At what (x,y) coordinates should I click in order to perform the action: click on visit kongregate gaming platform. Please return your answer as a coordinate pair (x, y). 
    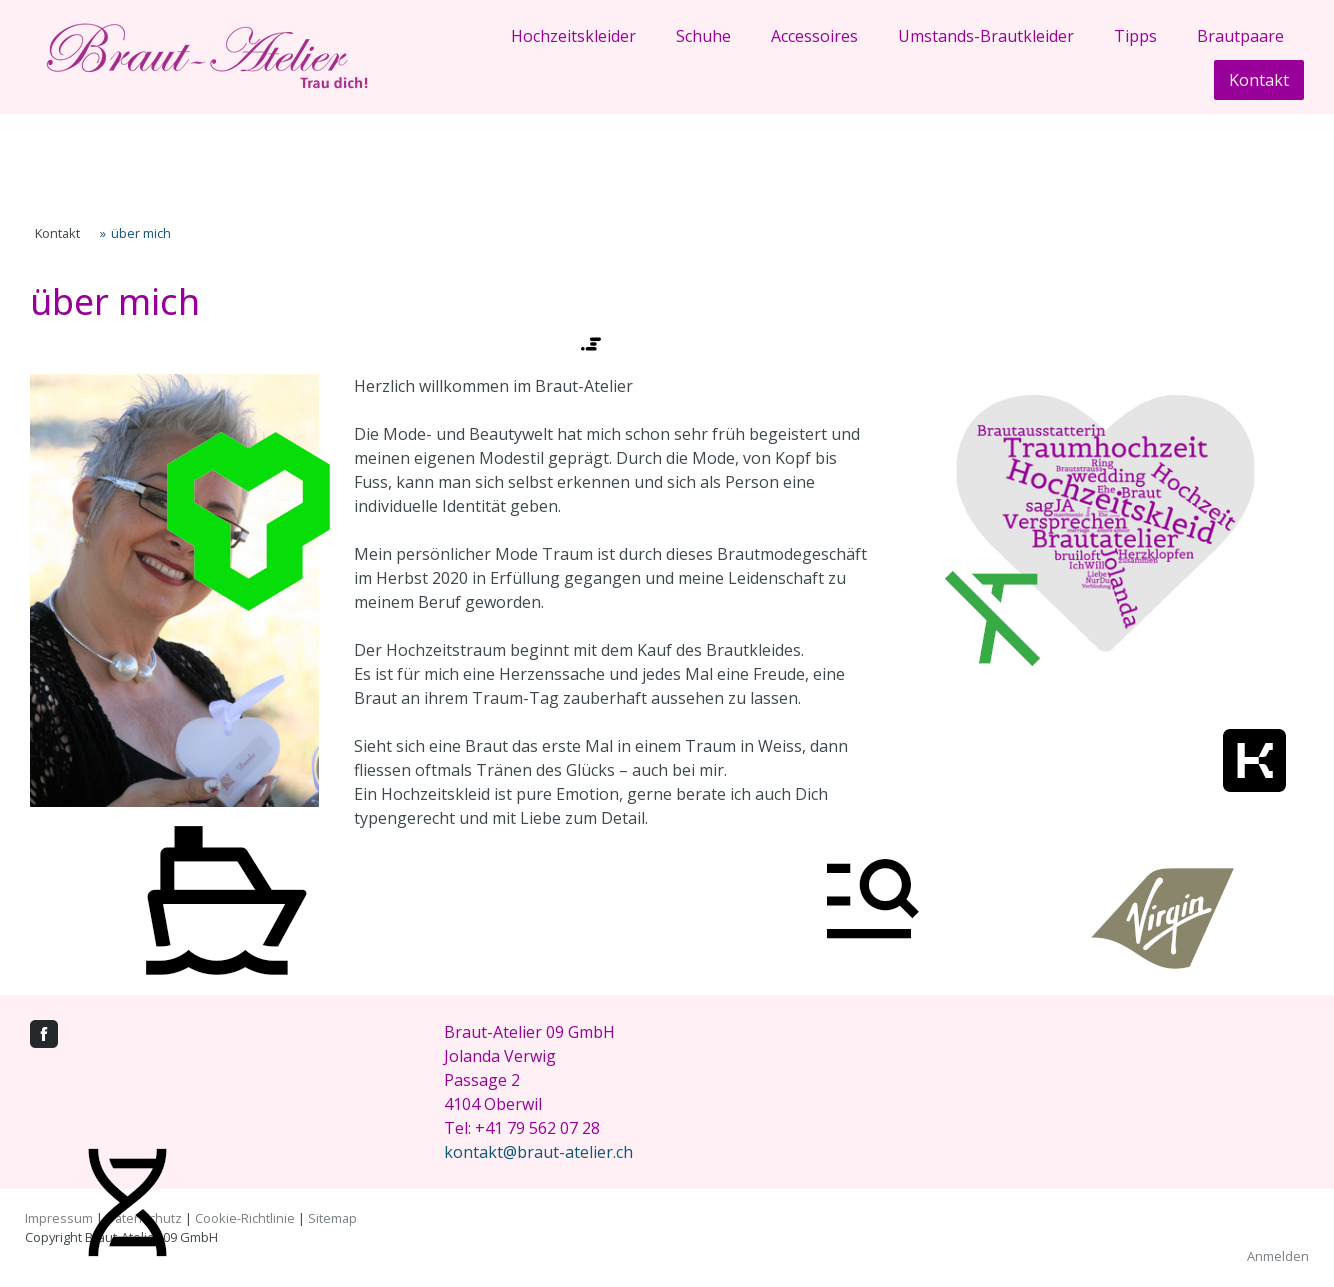
    Looking at the image, I should click on (1254, 760).